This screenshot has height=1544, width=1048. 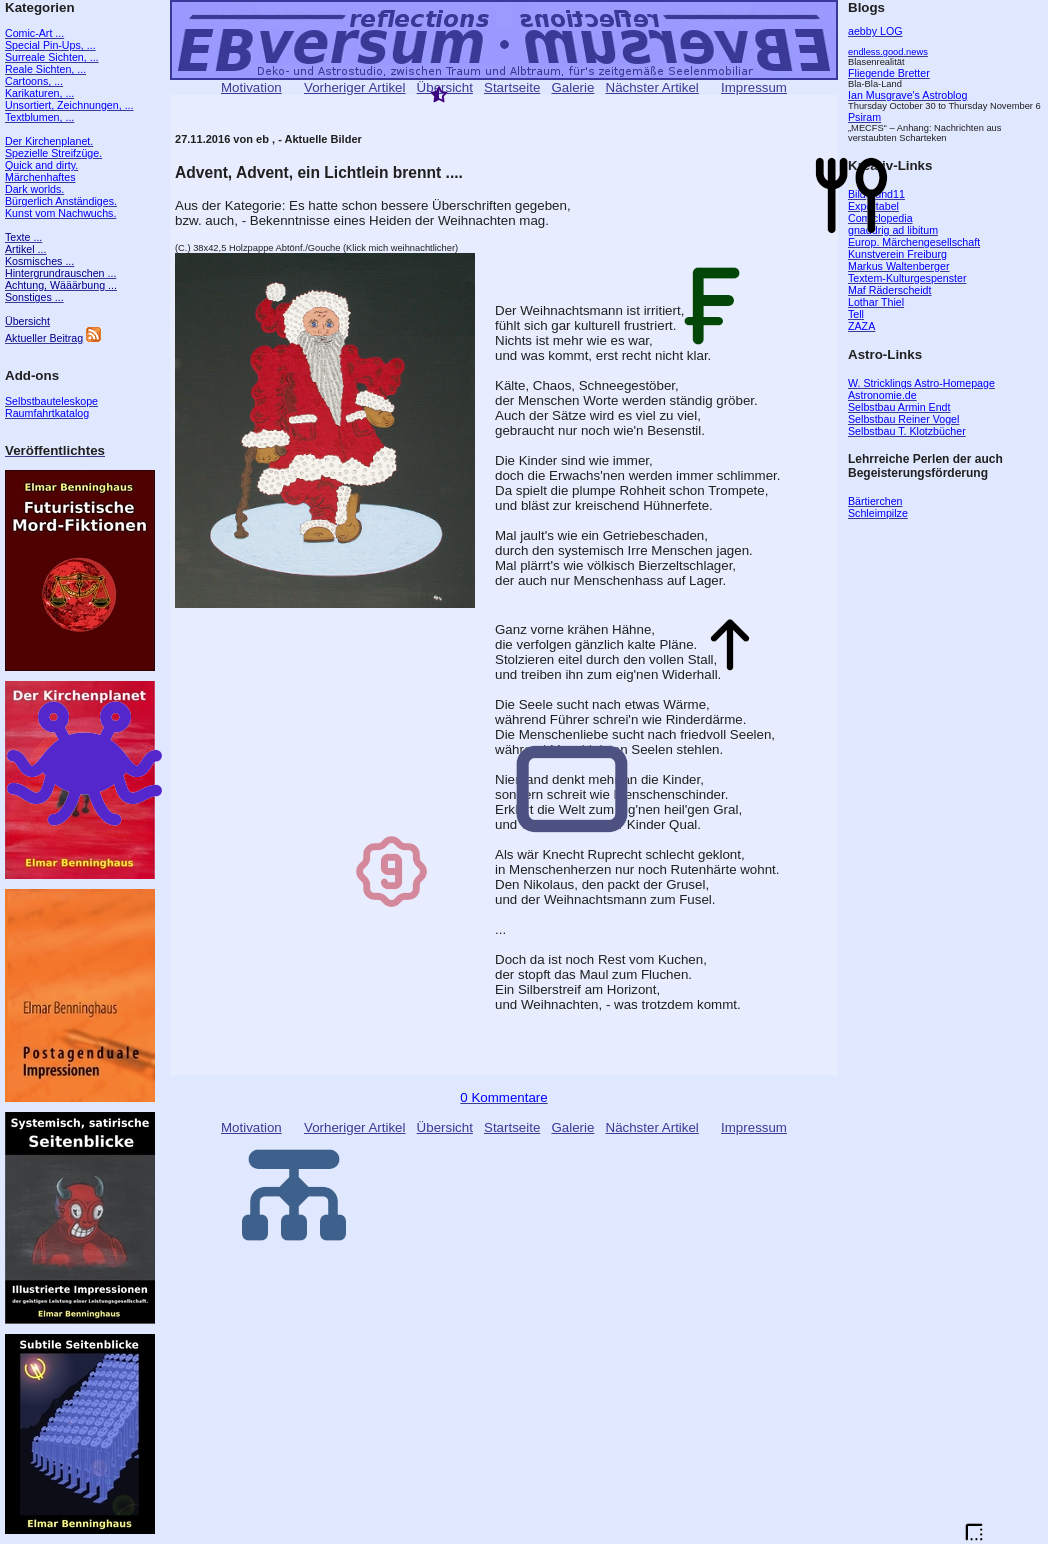 What do you see at coordinates (974, 1532) in the screenshot?
I see `apply border to top and left edges` at bounding box center [974, 1532].